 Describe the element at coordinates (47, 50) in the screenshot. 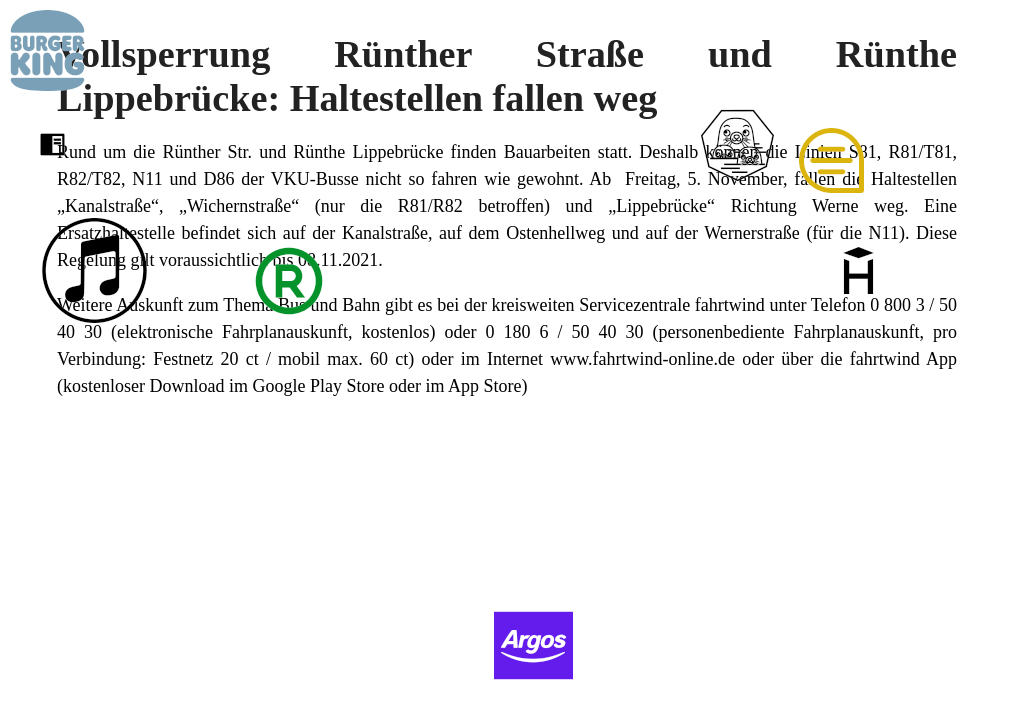

I see `open the Burger King app` at that location.